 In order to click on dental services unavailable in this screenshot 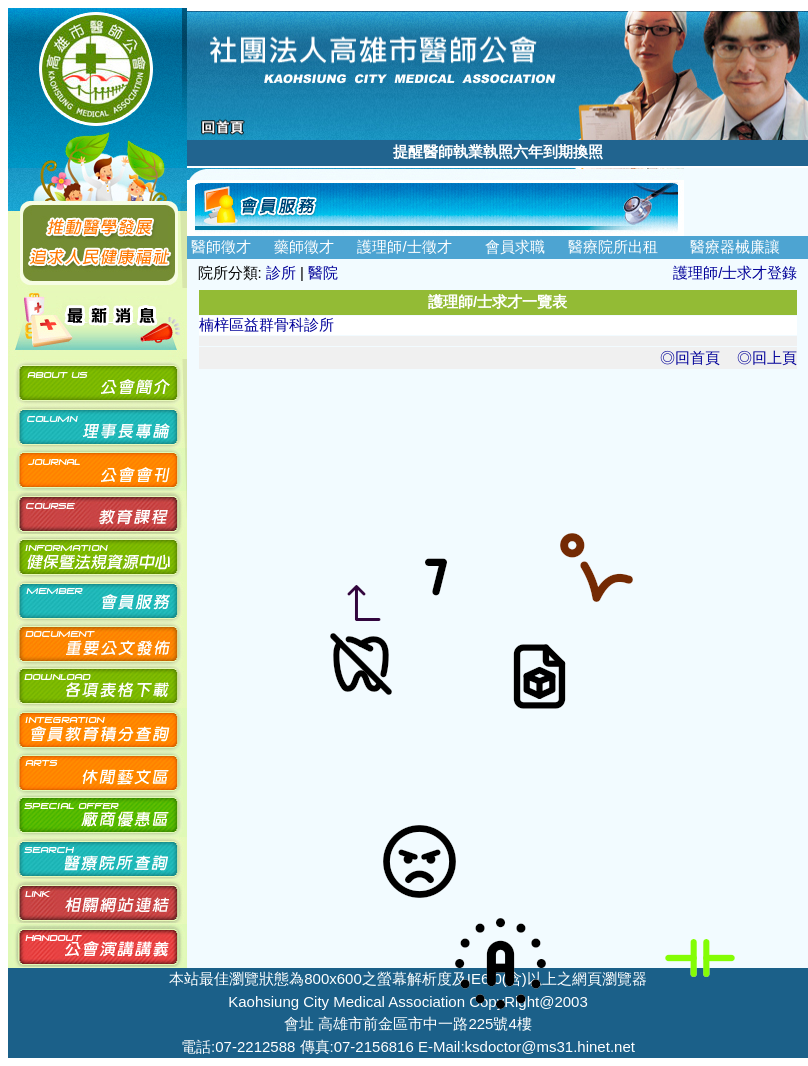, I will do `click(361, 664)`.